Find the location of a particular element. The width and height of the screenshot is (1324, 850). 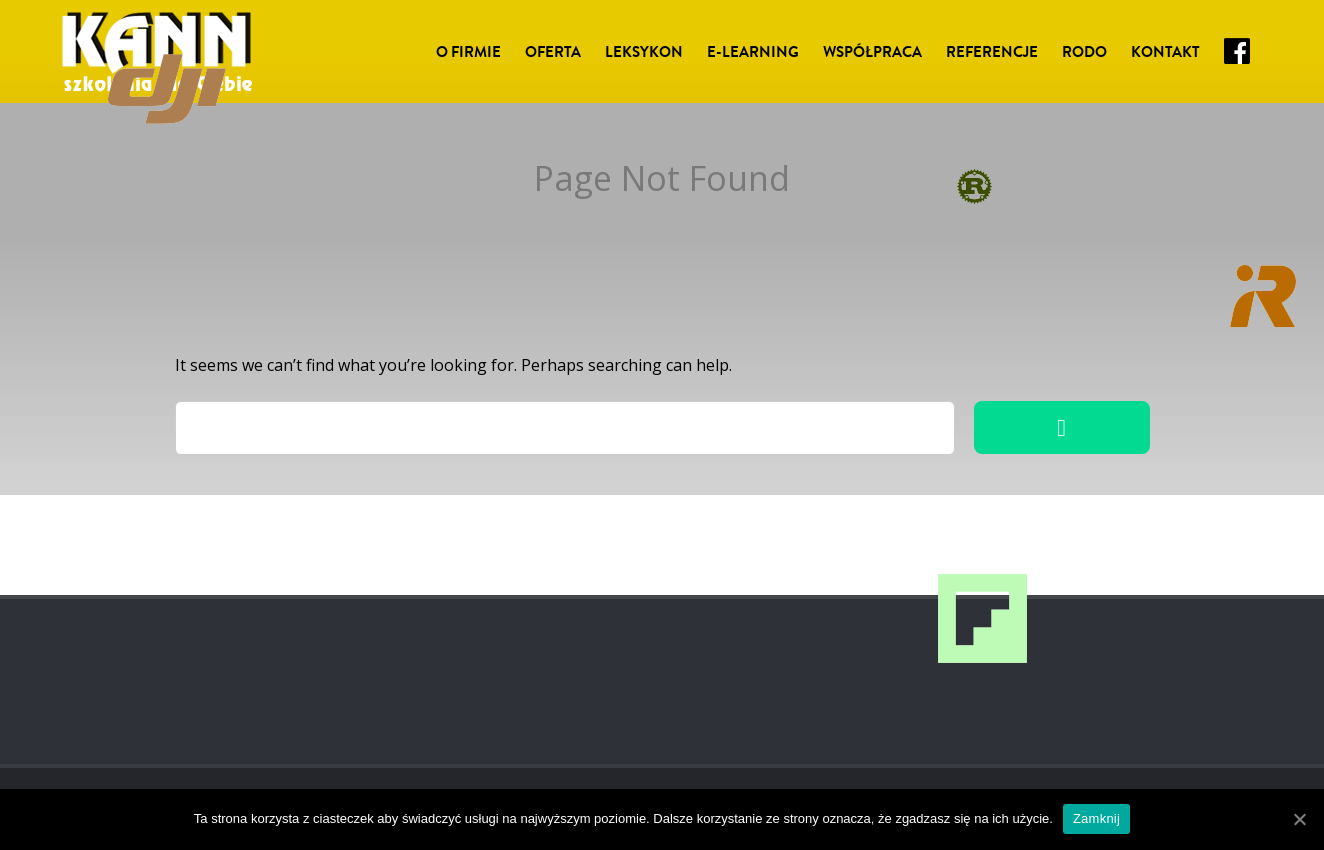

DJI brand logo is located at coordinates (167, 89).